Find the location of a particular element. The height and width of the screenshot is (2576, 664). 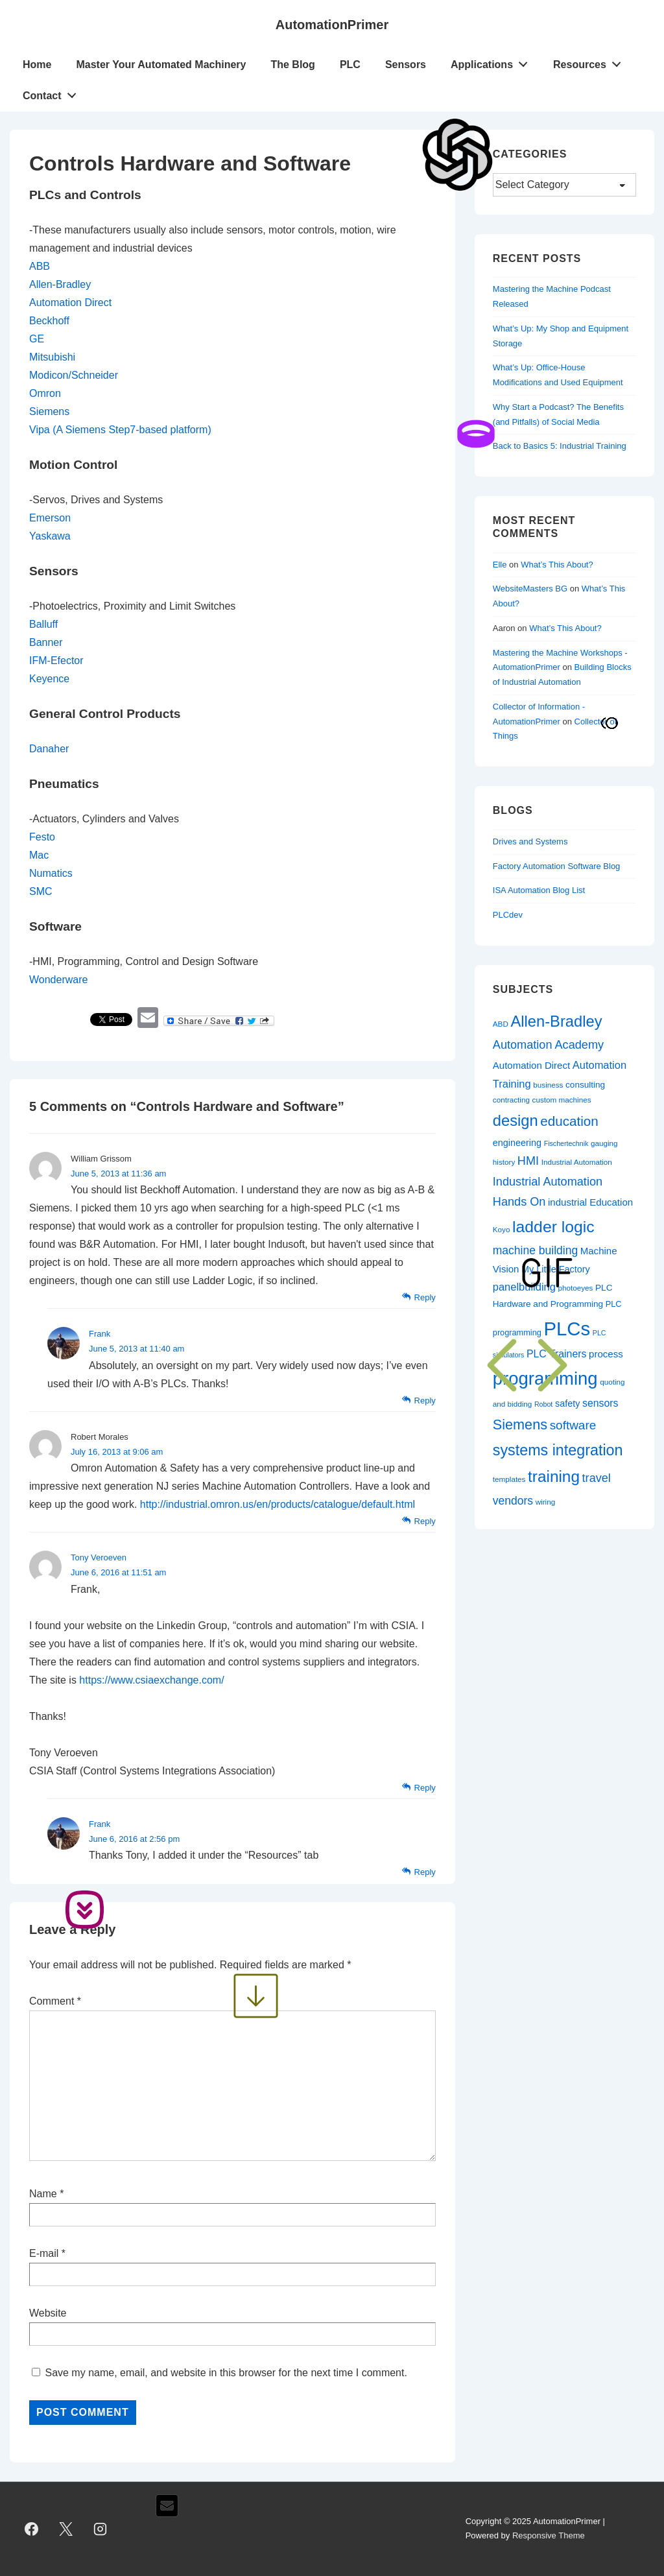

download file or content is located at coordinates (255, 1996).